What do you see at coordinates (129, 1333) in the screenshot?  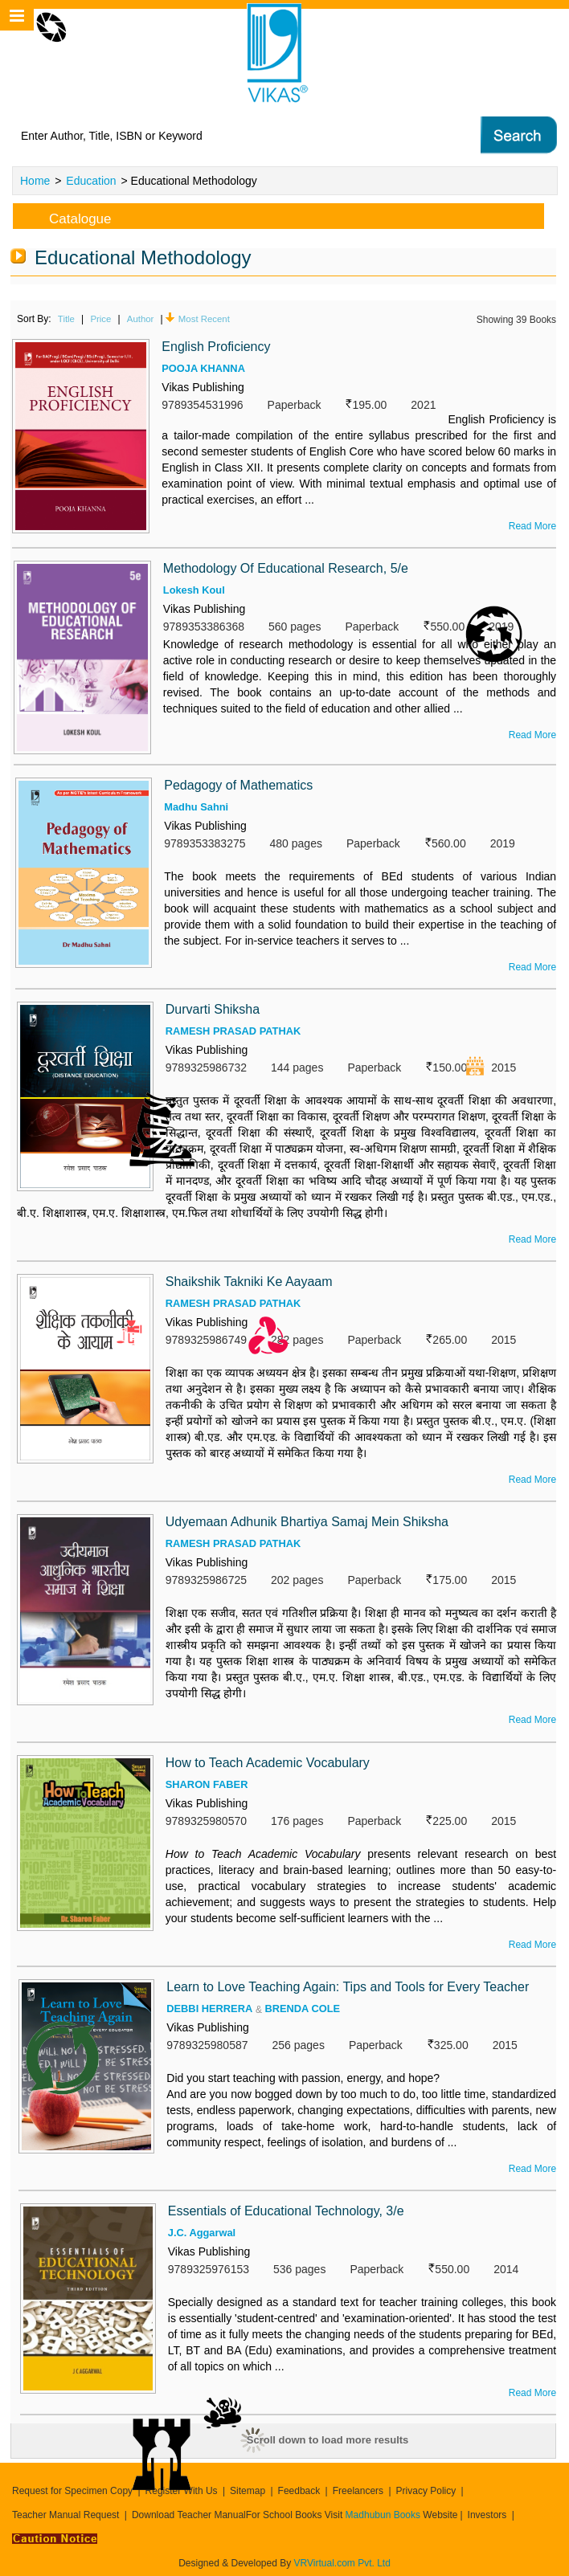 I see `select manual meat grinder tool or equipment` at bounding box center [129, 1333].